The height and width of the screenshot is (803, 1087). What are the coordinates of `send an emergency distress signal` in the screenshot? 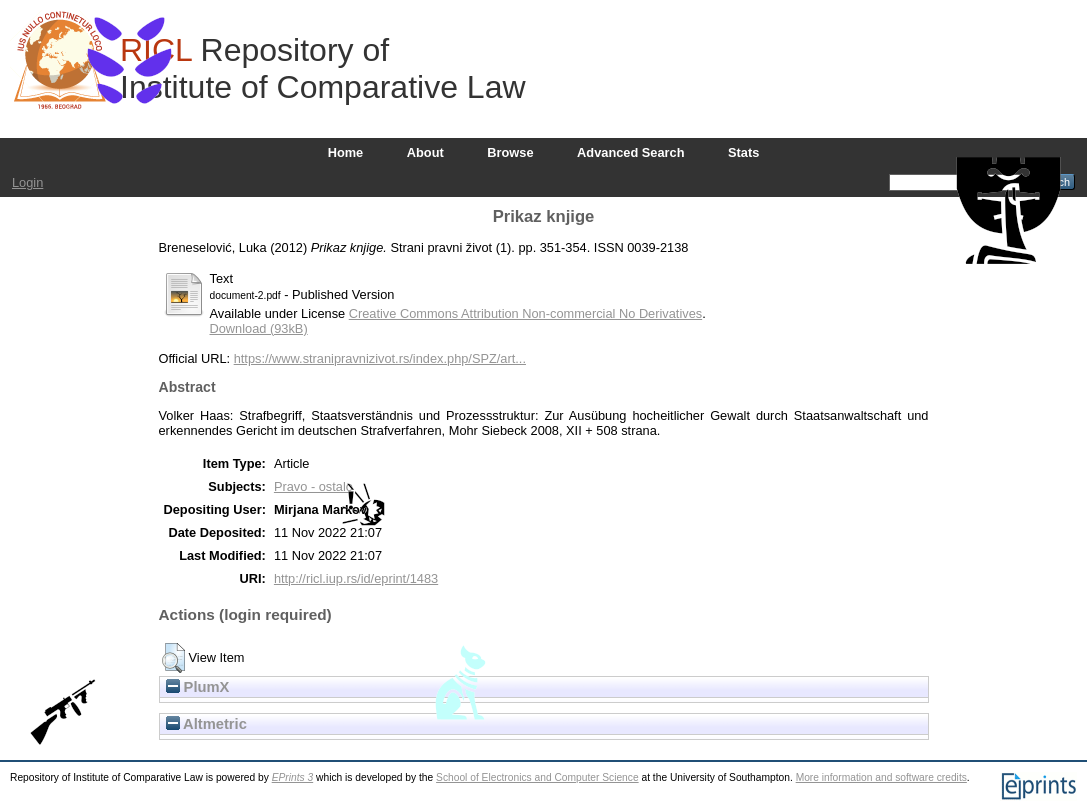 It's located at (363, 504).